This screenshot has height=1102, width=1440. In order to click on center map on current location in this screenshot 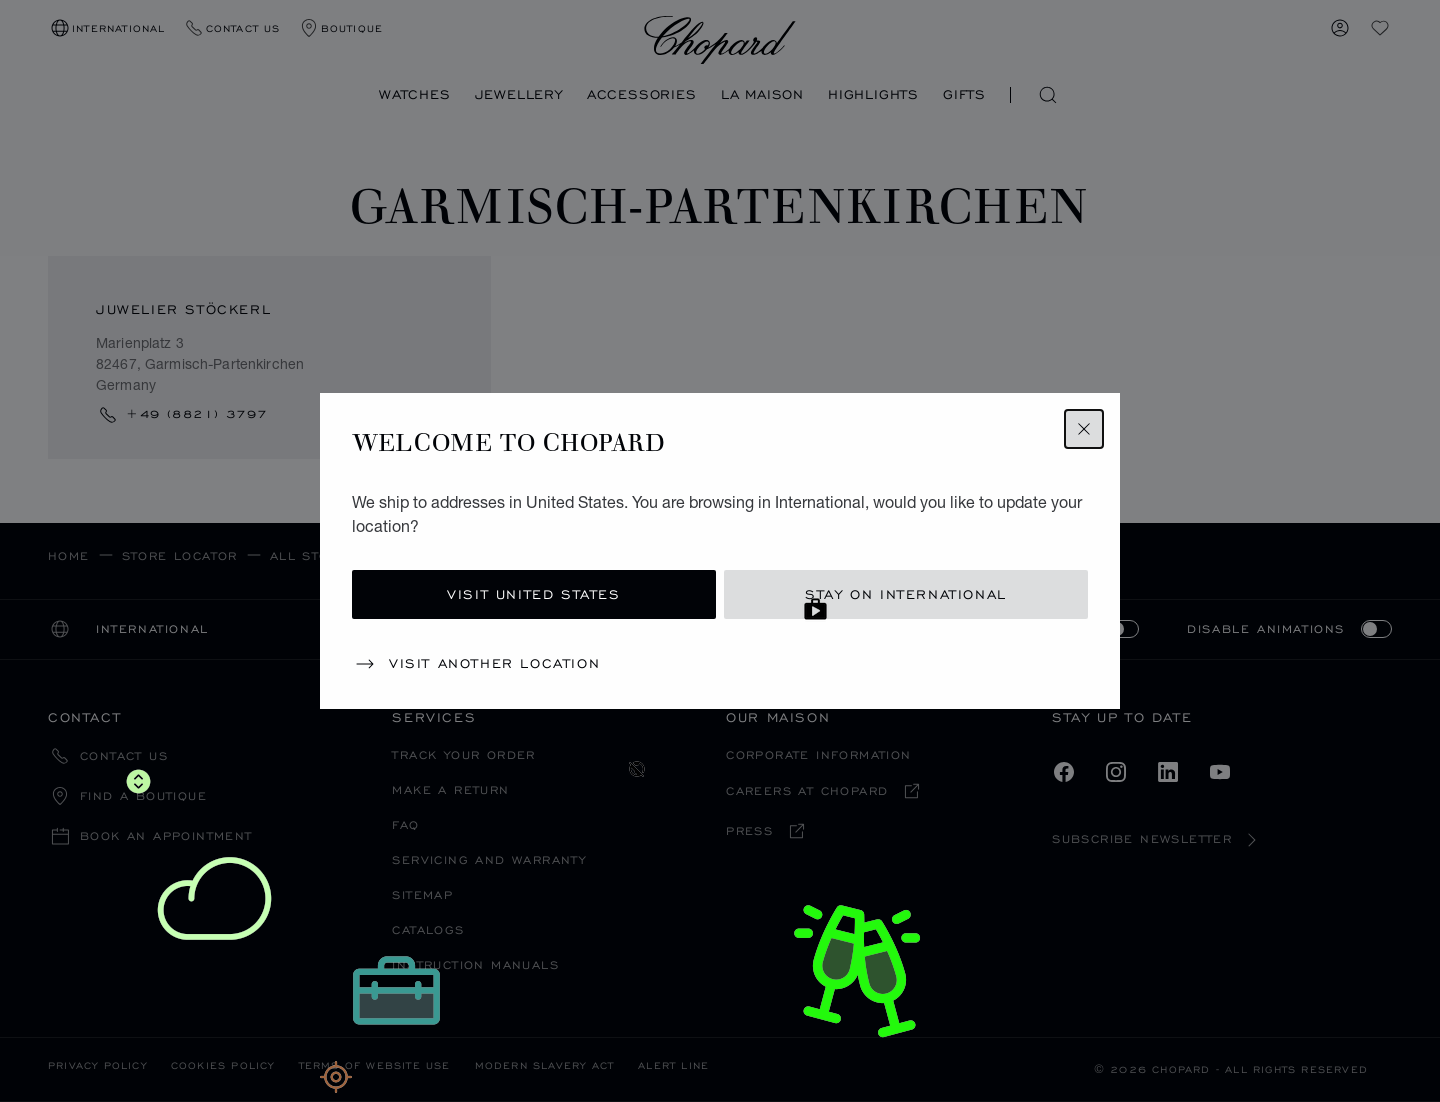, I will do `click(336, 1077)`.